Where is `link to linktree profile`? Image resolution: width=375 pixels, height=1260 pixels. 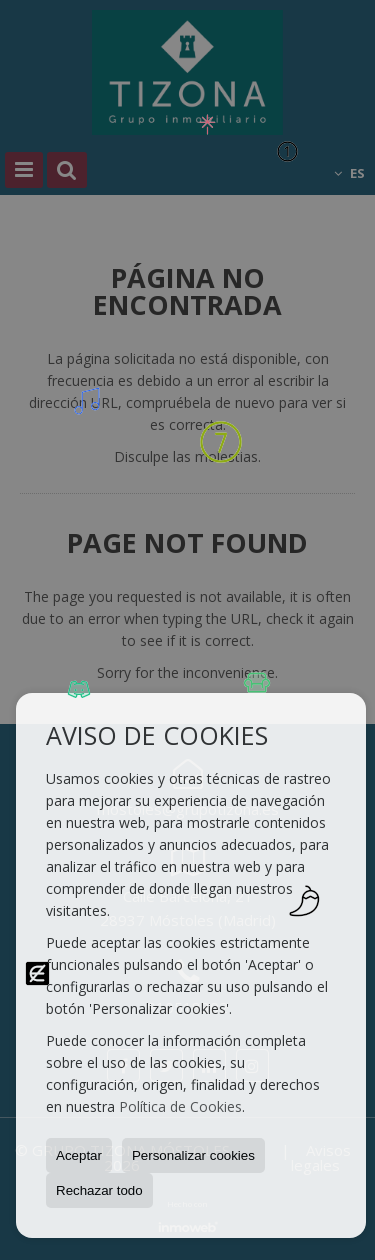
link to linktree profile is located at coordinates (207, 124).